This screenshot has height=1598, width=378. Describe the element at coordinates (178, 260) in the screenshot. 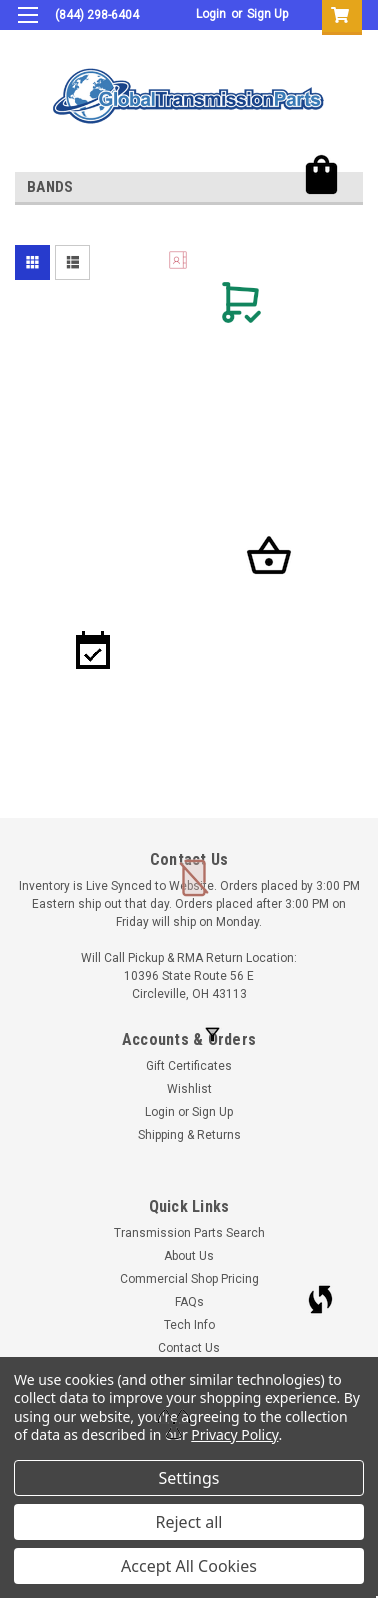

I see `access your contacts or address book` at that location.